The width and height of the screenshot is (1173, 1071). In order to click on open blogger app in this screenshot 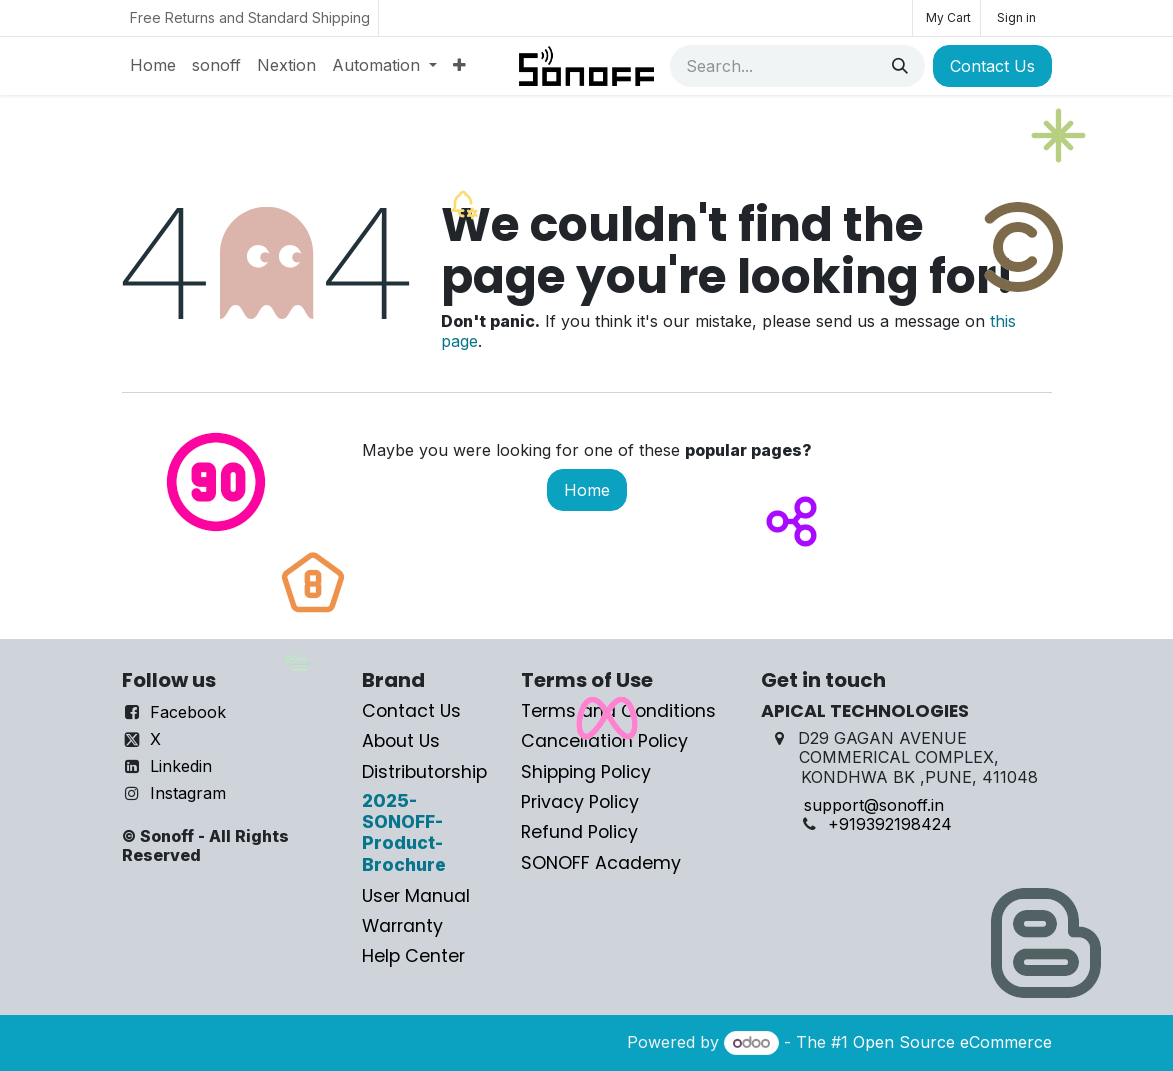, I will do `click(1046, 943)`.